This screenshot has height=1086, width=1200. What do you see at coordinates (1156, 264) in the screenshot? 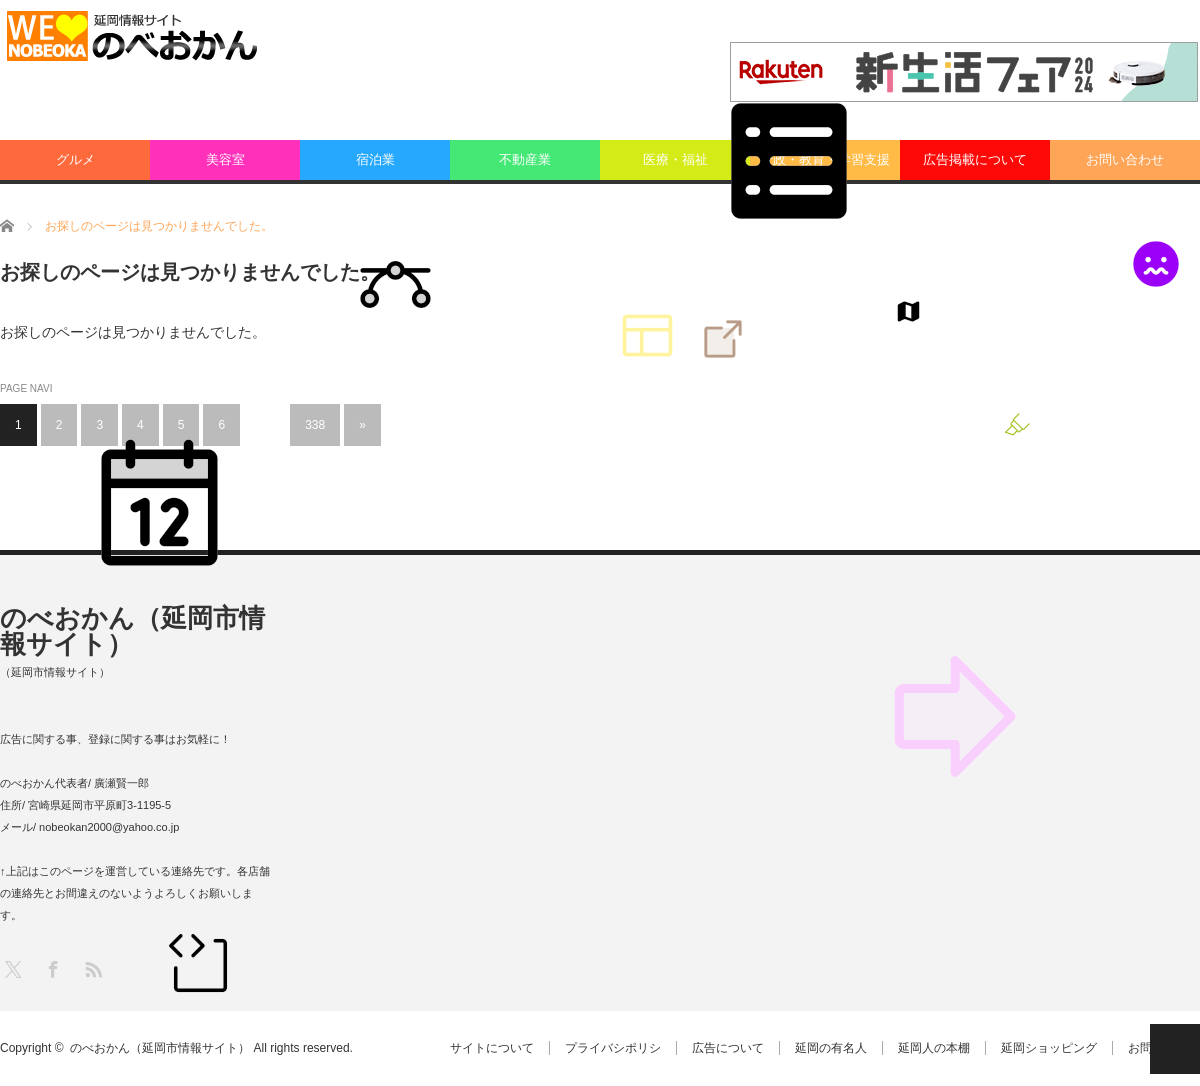
I see `indicates a nervous or anxious status` at bounding box center [1156, 264].